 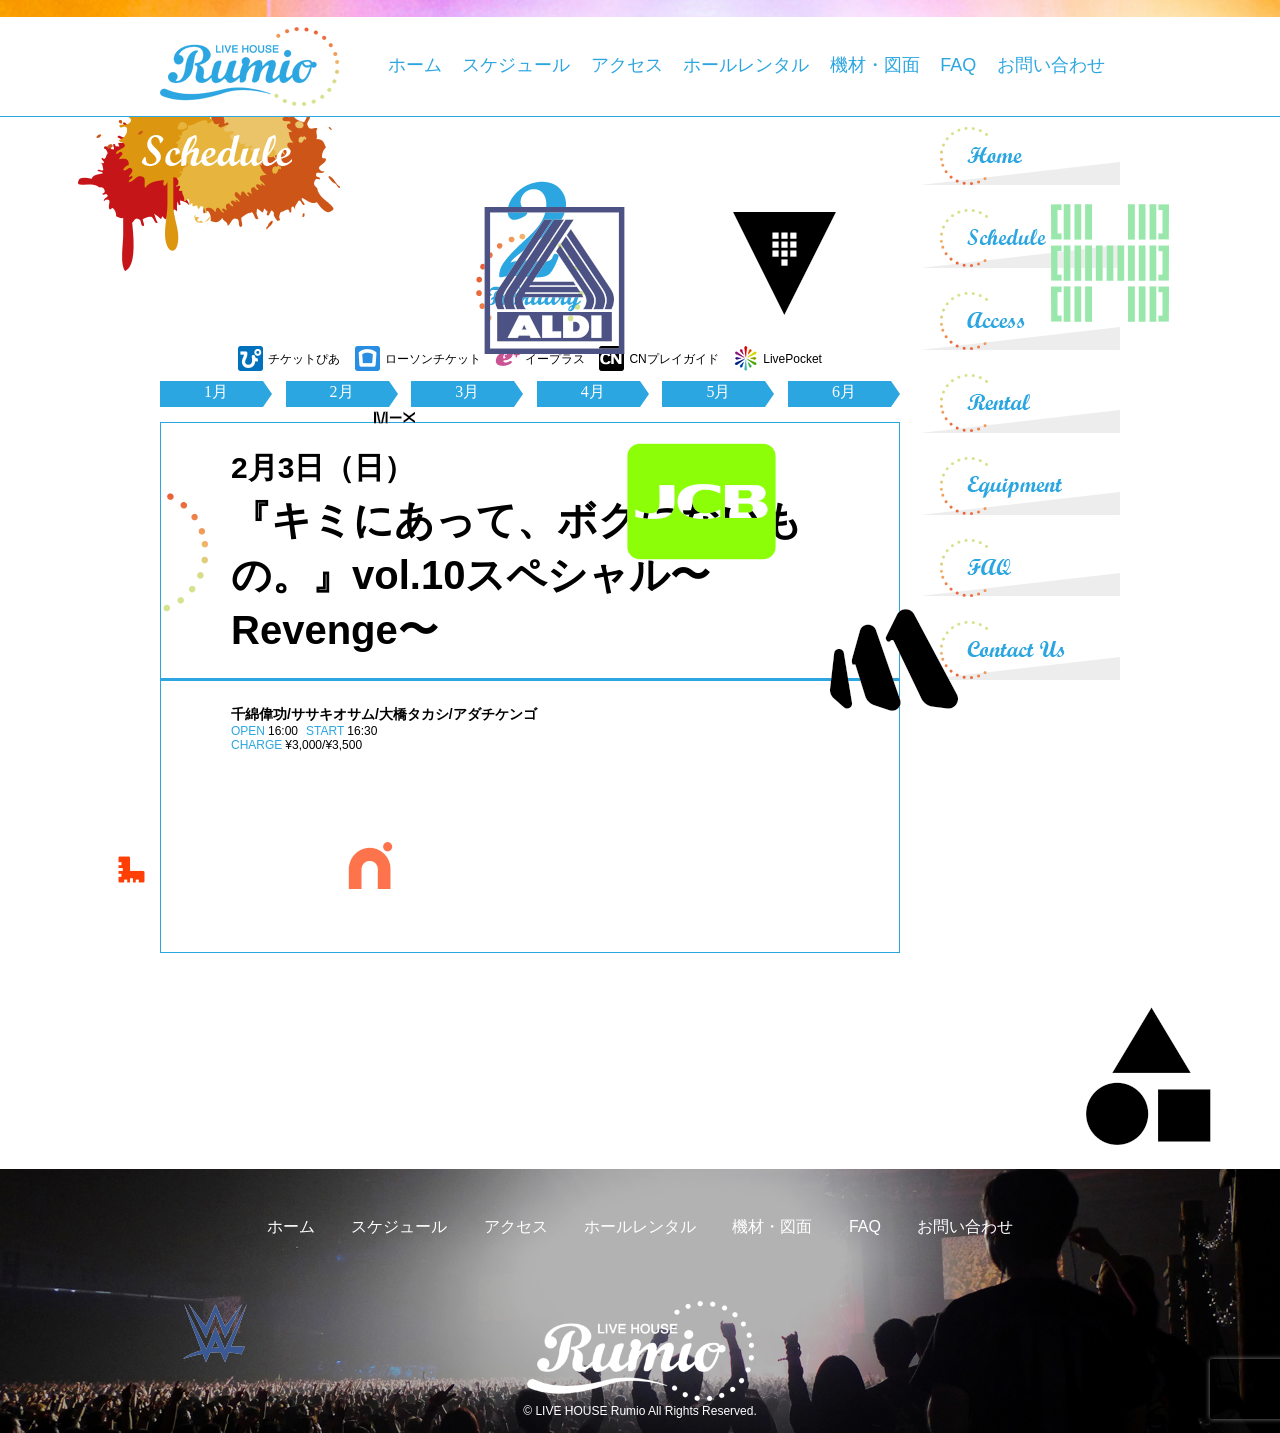 I want to click on better stack logo, so click(x=894, y=660).